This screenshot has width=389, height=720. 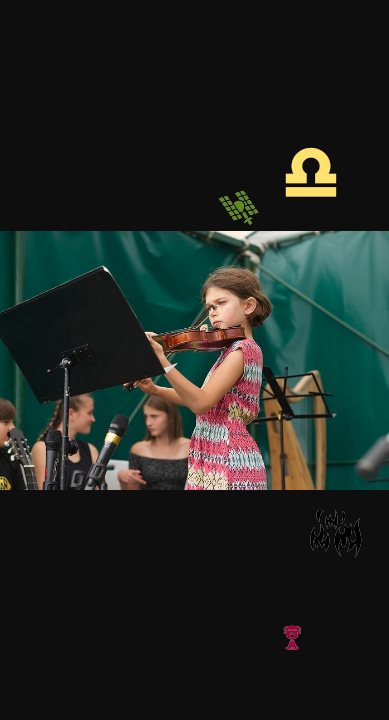 What do you see at coordinates (311, 173) in the screenshot?
I see `libra zodiac sign indicator` at bounding box center [311, 173].